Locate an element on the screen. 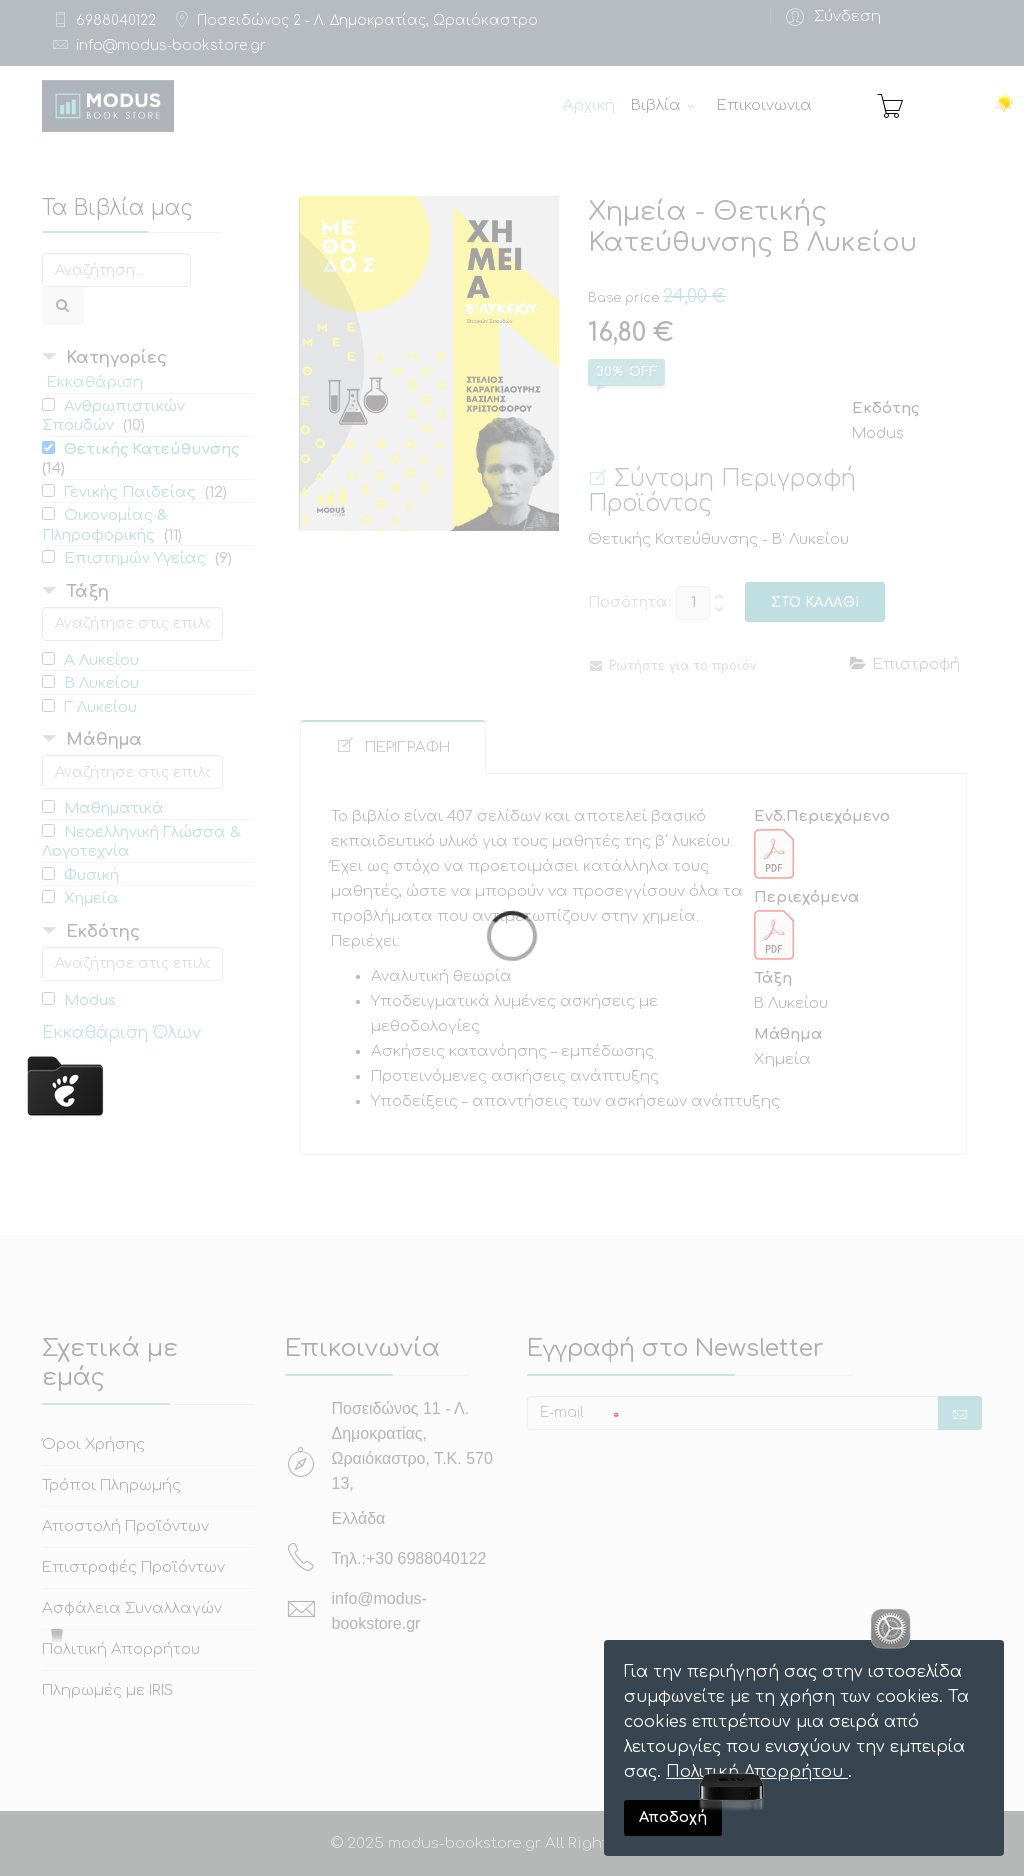 This screenshot has height=1876, width=1024. open sound and audio preferences is located at coordinates (588, 1377).